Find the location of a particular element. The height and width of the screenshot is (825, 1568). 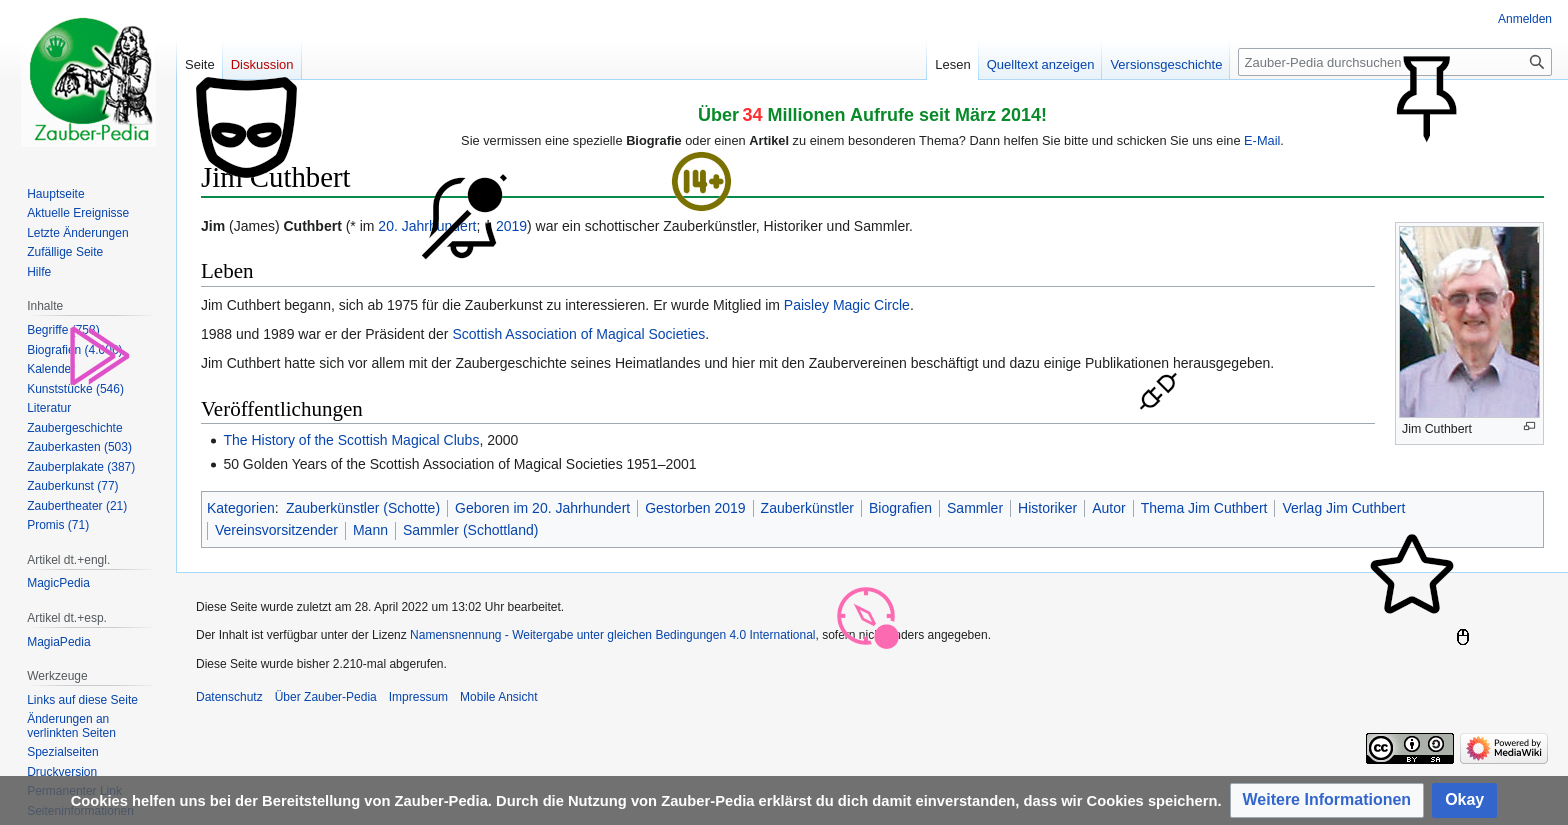

add to favorites is located at coordinates (1412, 575).